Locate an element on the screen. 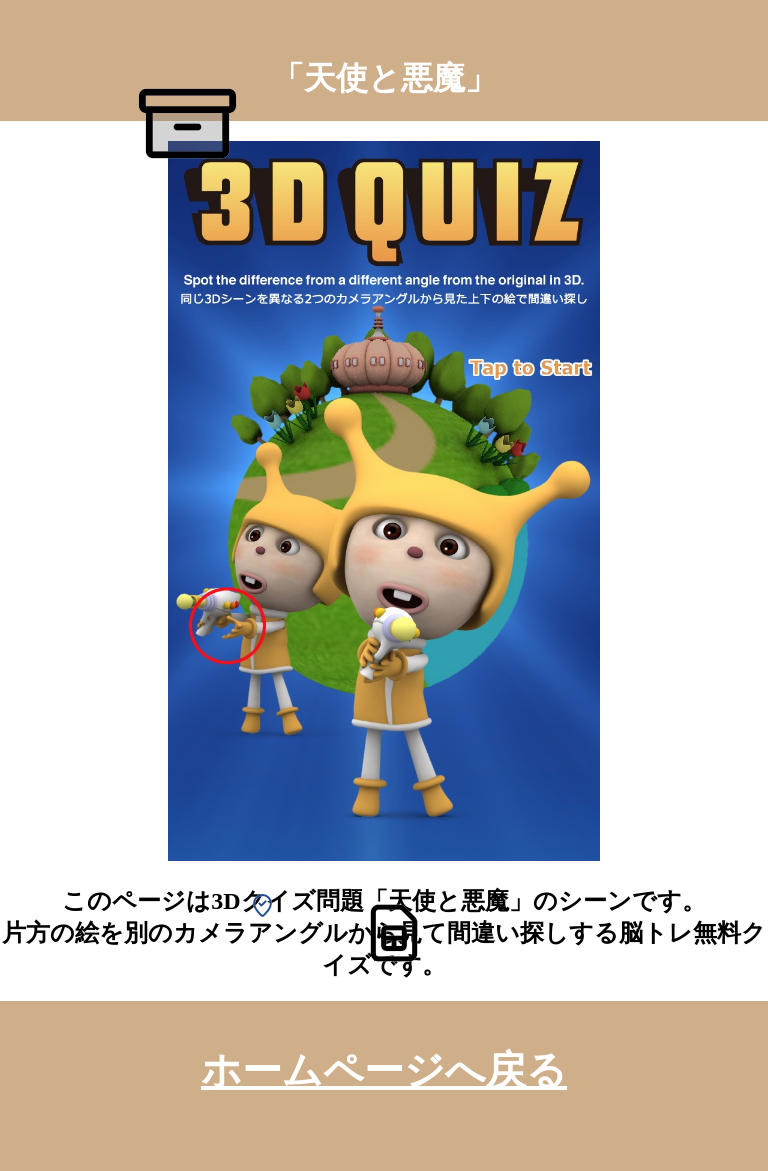 The width and height of the screenshot is (768, 1171). manage SIM card settings is located at coordinates (394, 933).